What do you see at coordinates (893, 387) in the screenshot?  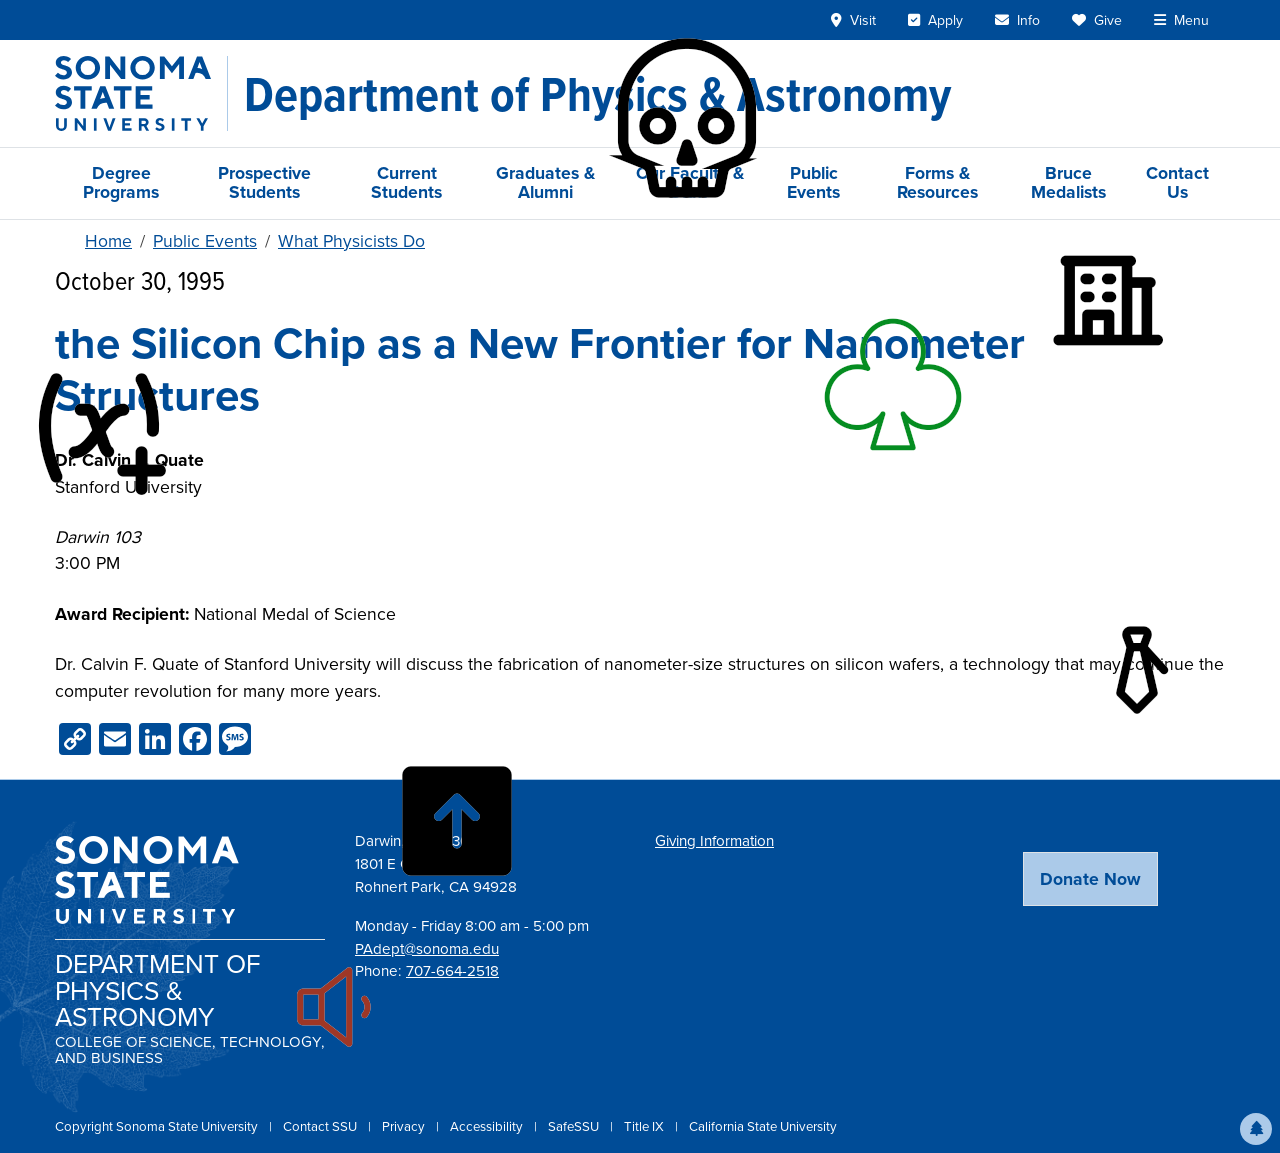 I see `club suit symbol for card games` at bounding box center [893, 387].